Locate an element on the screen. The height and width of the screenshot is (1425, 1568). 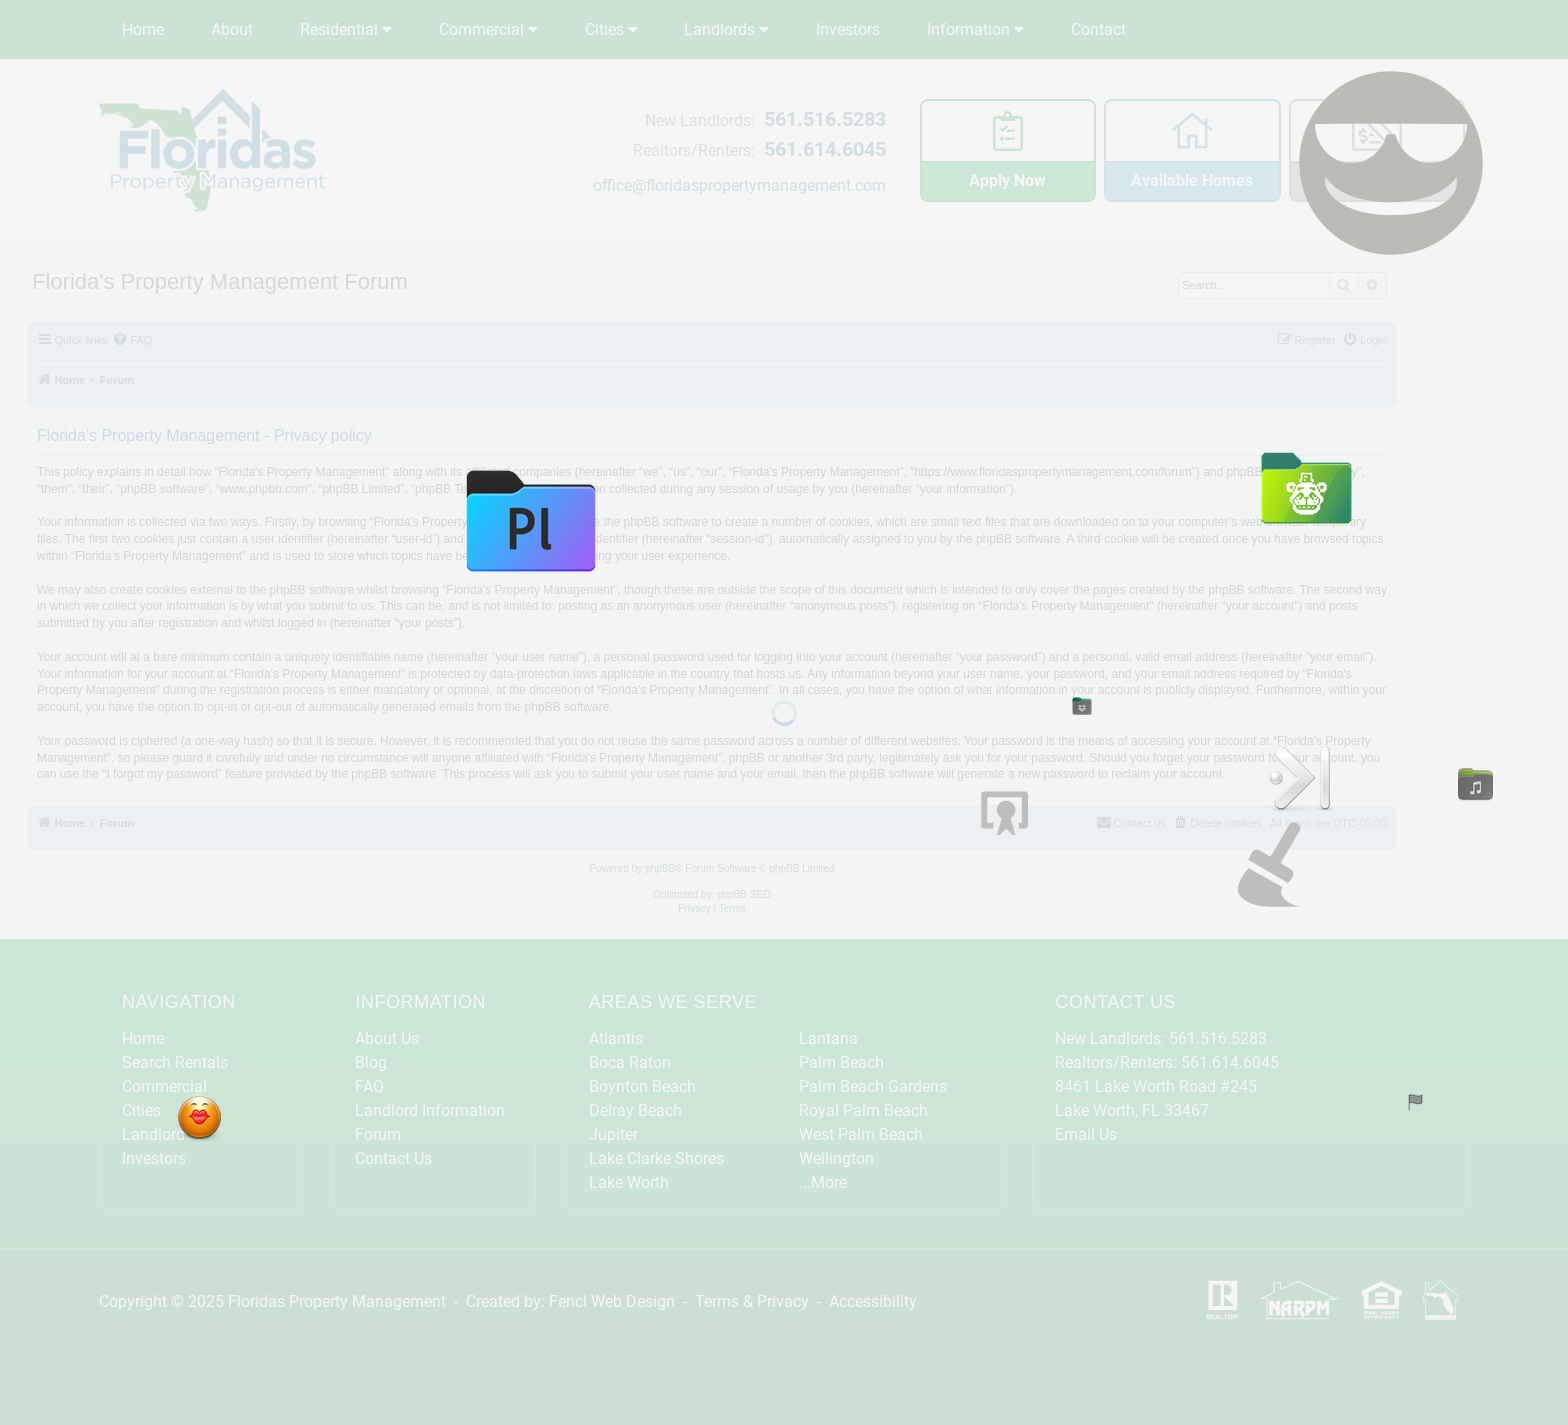
react with a cool or confident emoji is located at coordinates (1391, 163).